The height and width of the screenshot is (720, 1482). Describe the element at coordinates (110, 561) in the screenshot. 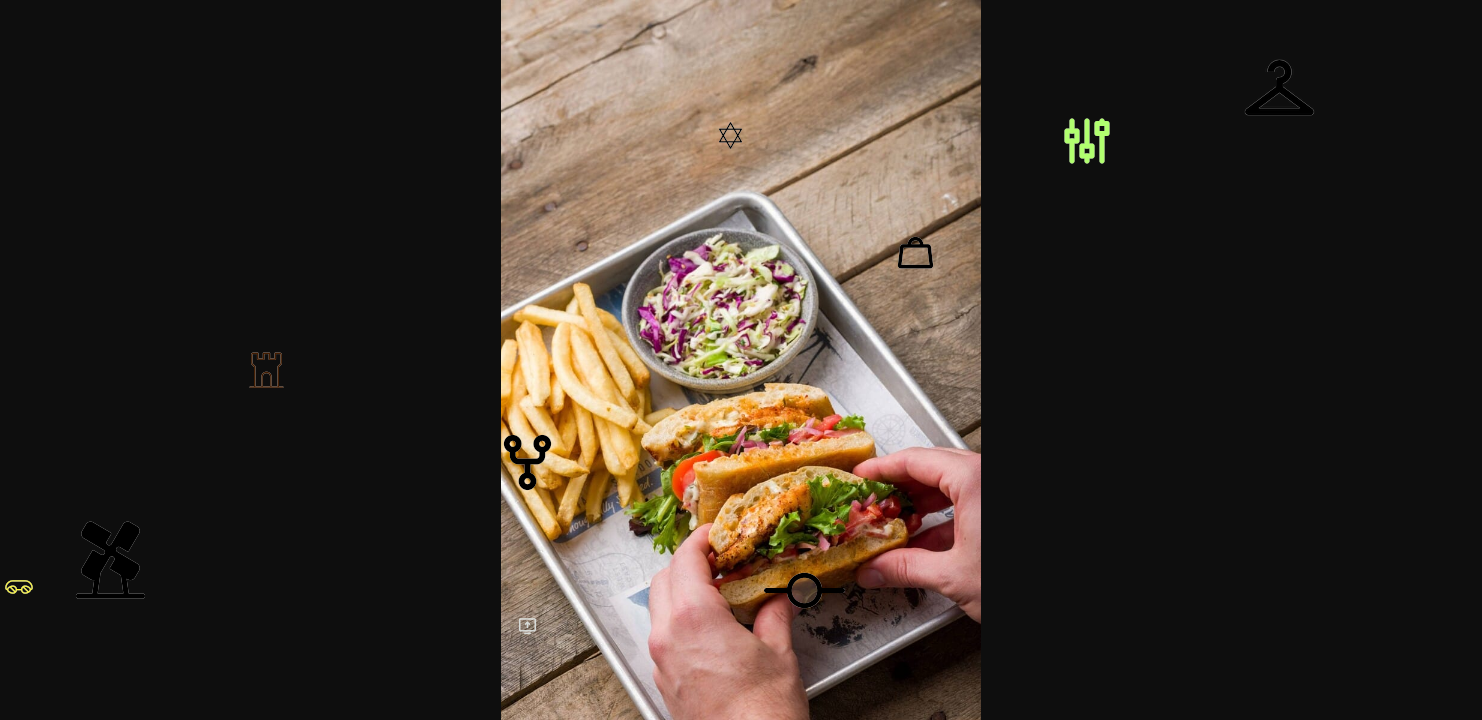

I see `access wind energy or renewable power settings` at that location.